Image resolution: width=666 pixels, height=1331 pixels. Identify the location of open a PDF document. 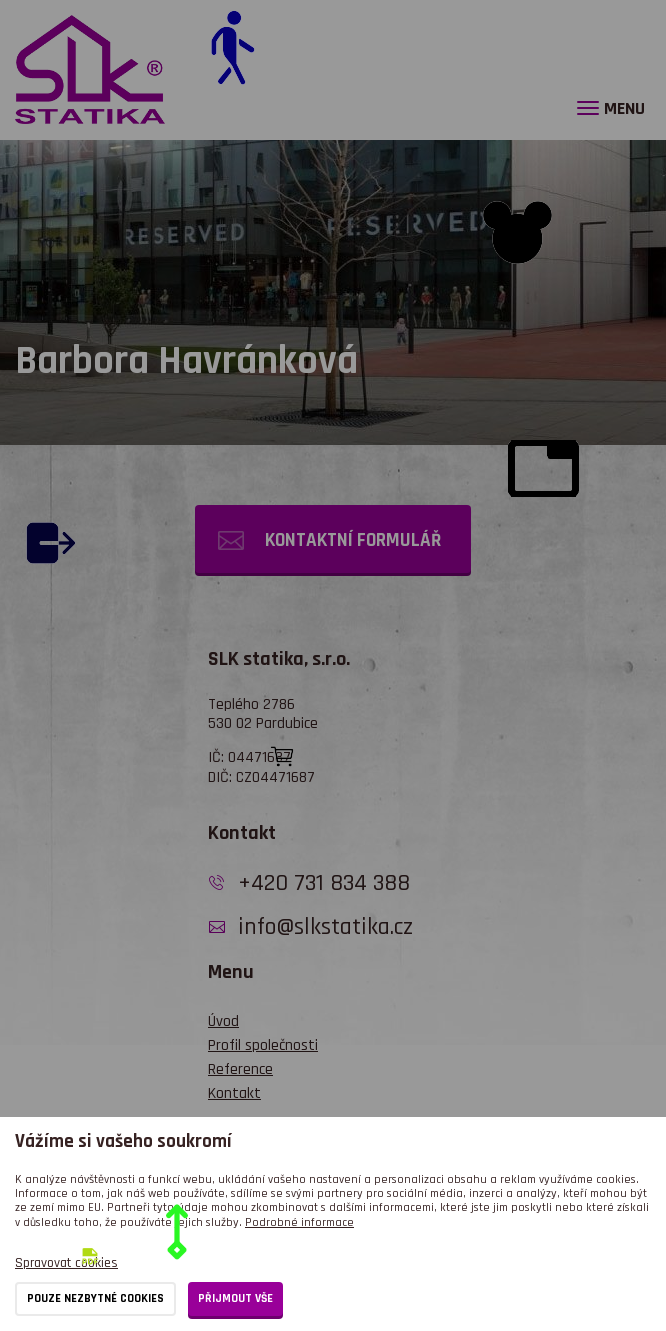
(90, 1257).